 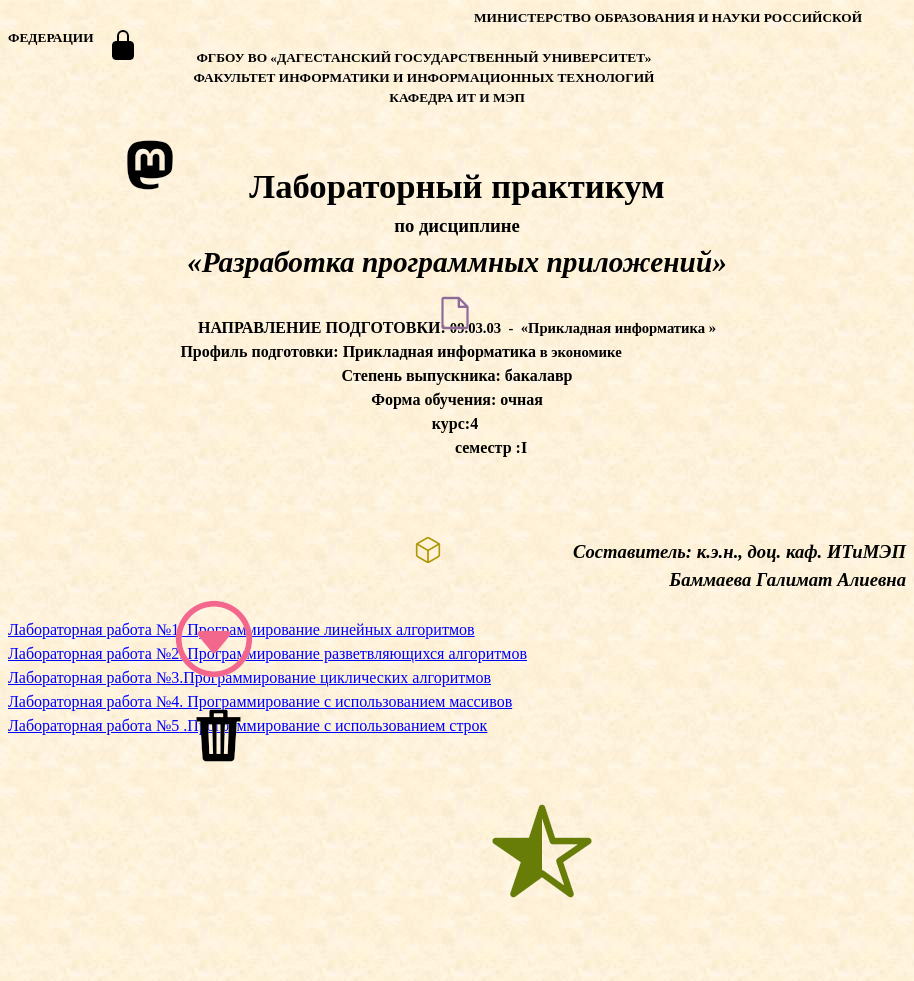 I want to click on delete this item, so click(x=218, y=735).